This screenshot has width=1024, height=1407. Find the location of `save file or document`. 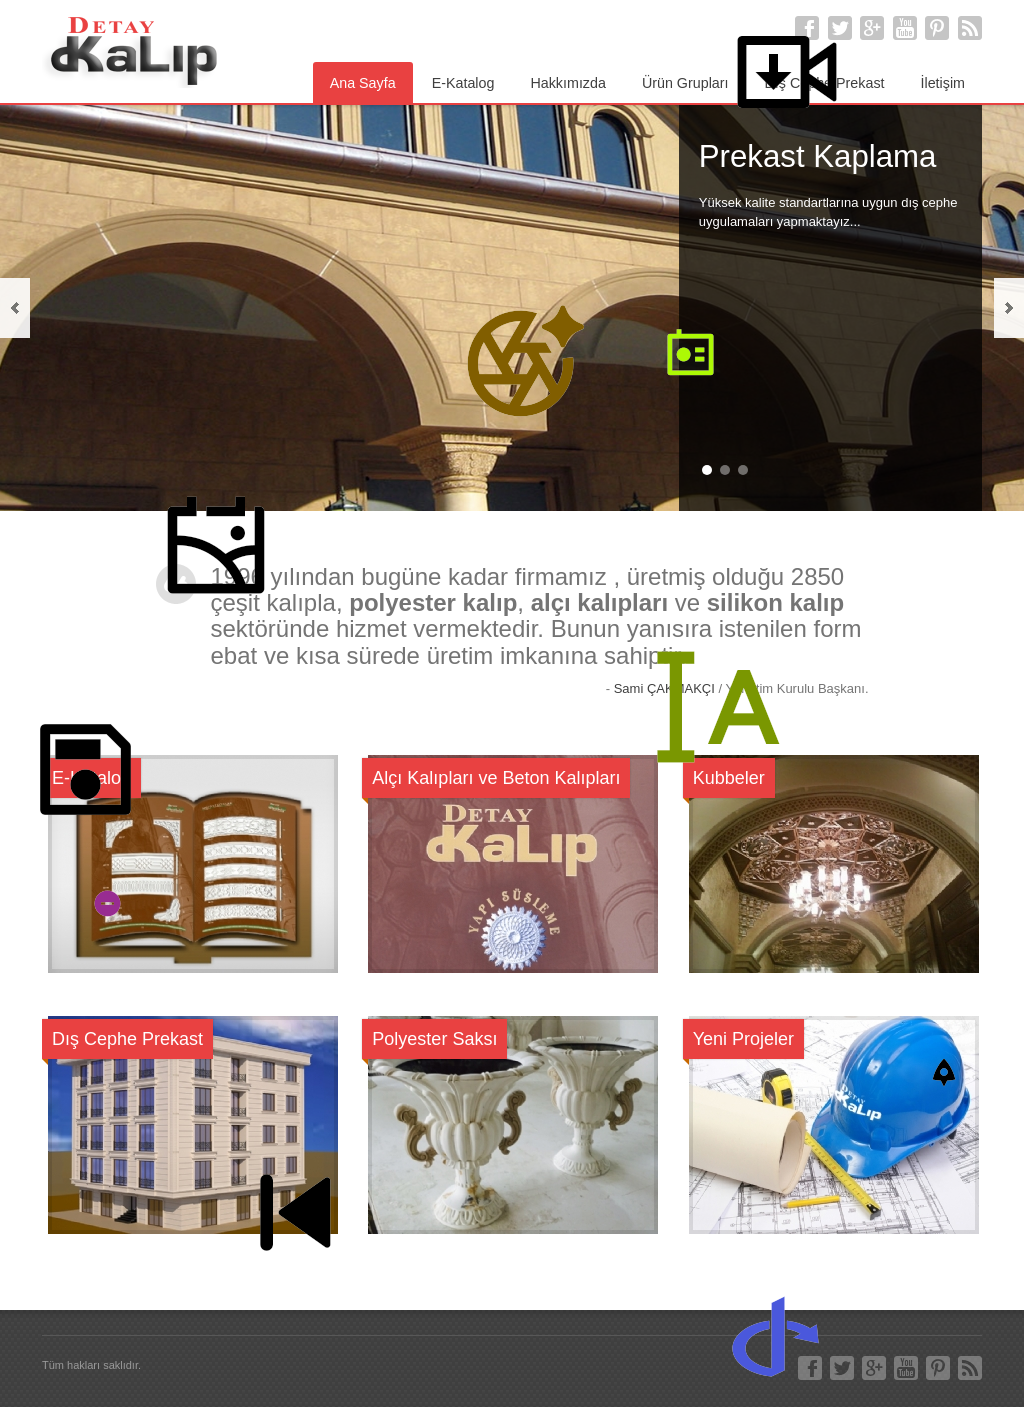

save file or document is located at coordinates (85, 769).